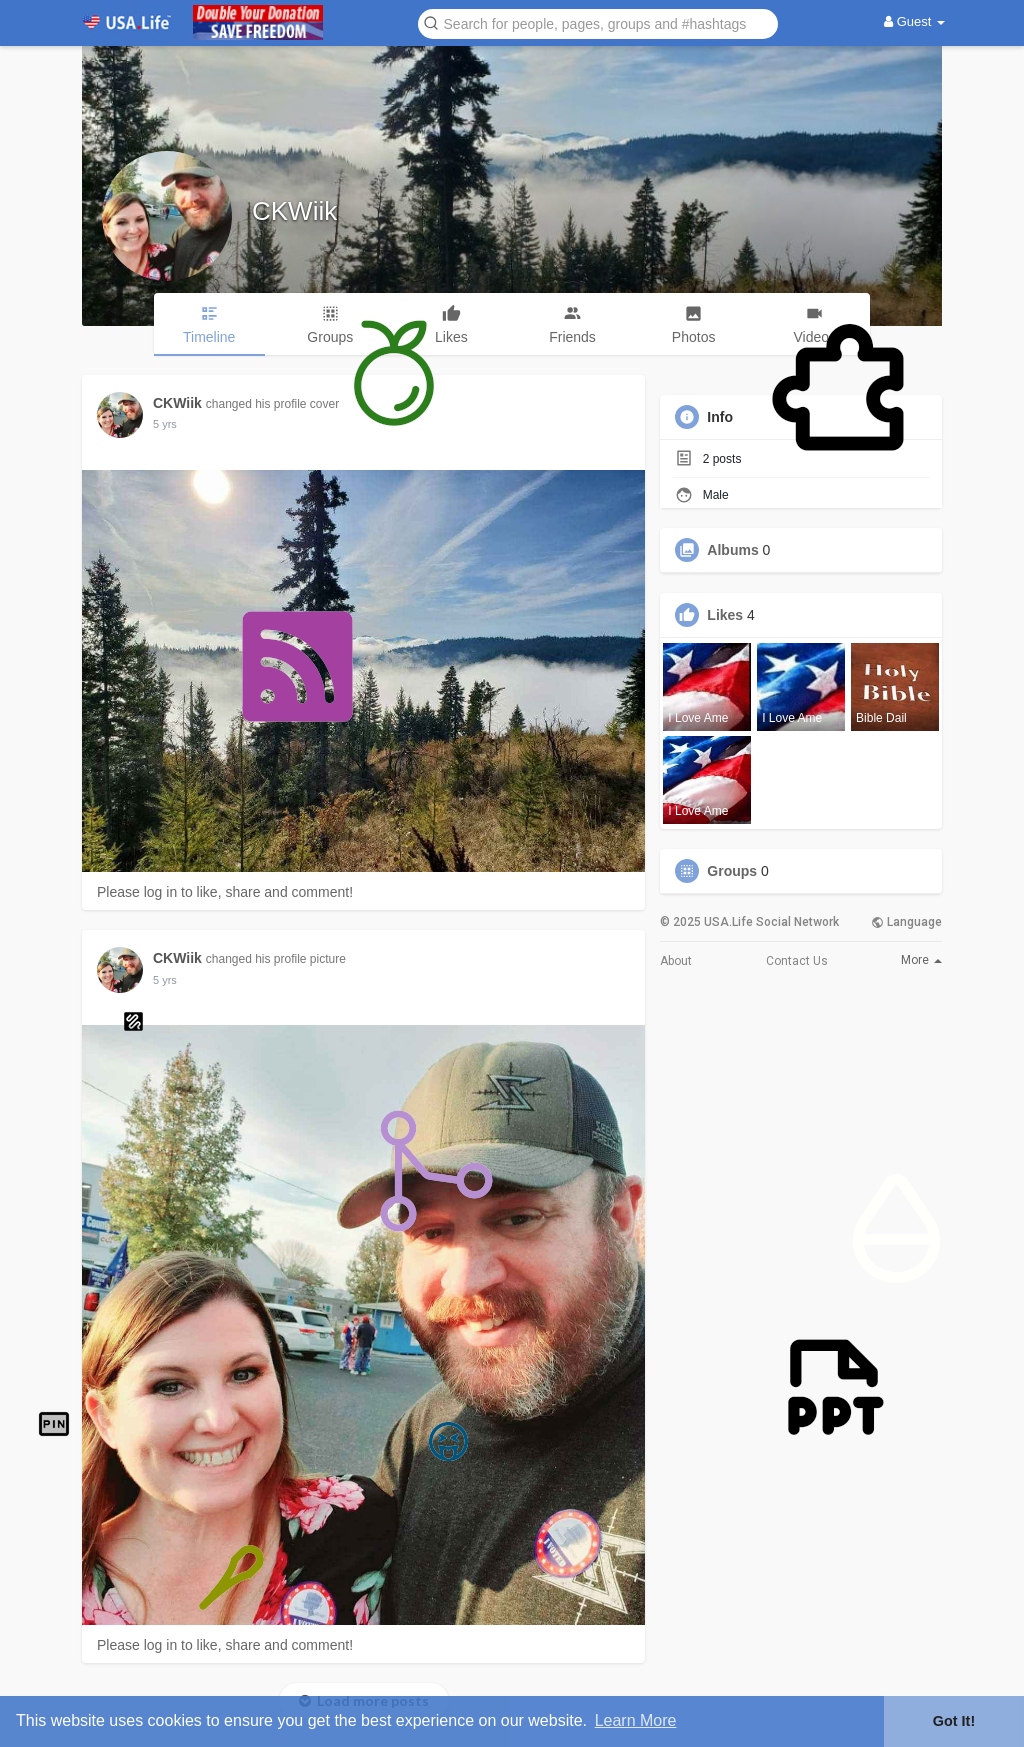 This screenshot has width=1024, height=1747. Describe the element at coordinates (427, 1171) in the screenshot. I see `merge branches in version control` at that location.